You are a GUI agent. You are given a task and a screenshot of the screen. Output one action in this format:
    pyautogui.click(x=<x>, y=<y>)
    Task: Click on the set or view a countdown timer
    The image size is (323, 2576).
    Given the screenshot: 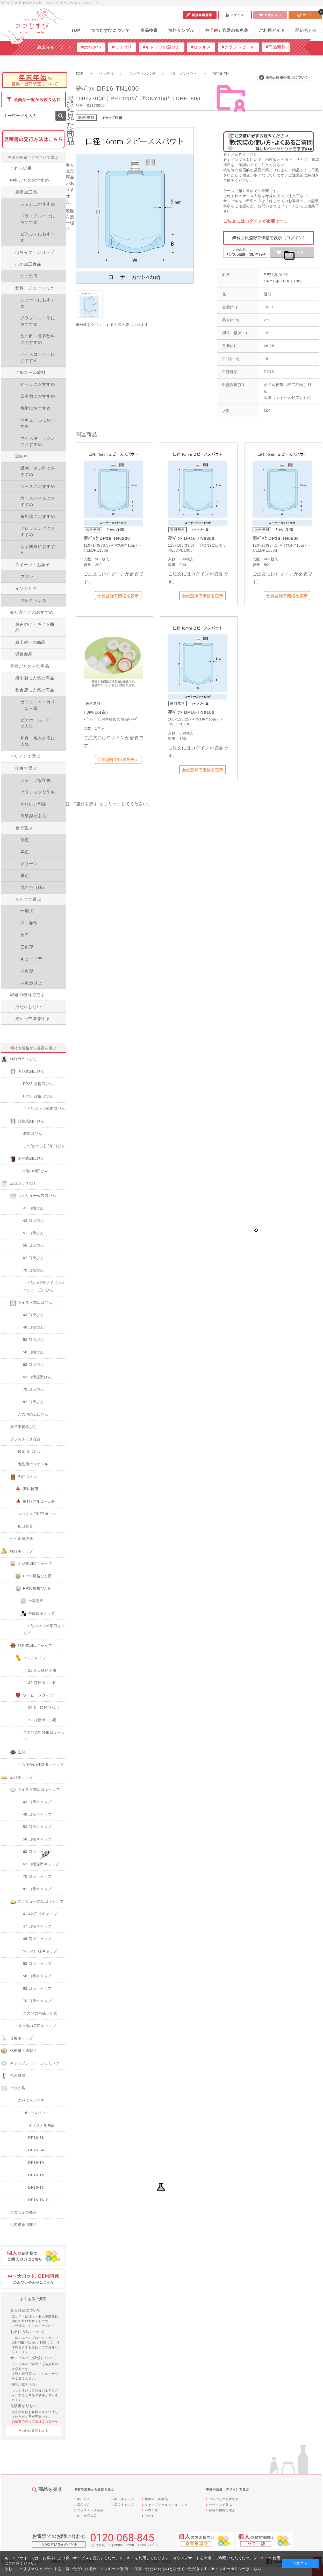 What is the action you would take?
    pyautogui.click(x=256, y=1230)
    